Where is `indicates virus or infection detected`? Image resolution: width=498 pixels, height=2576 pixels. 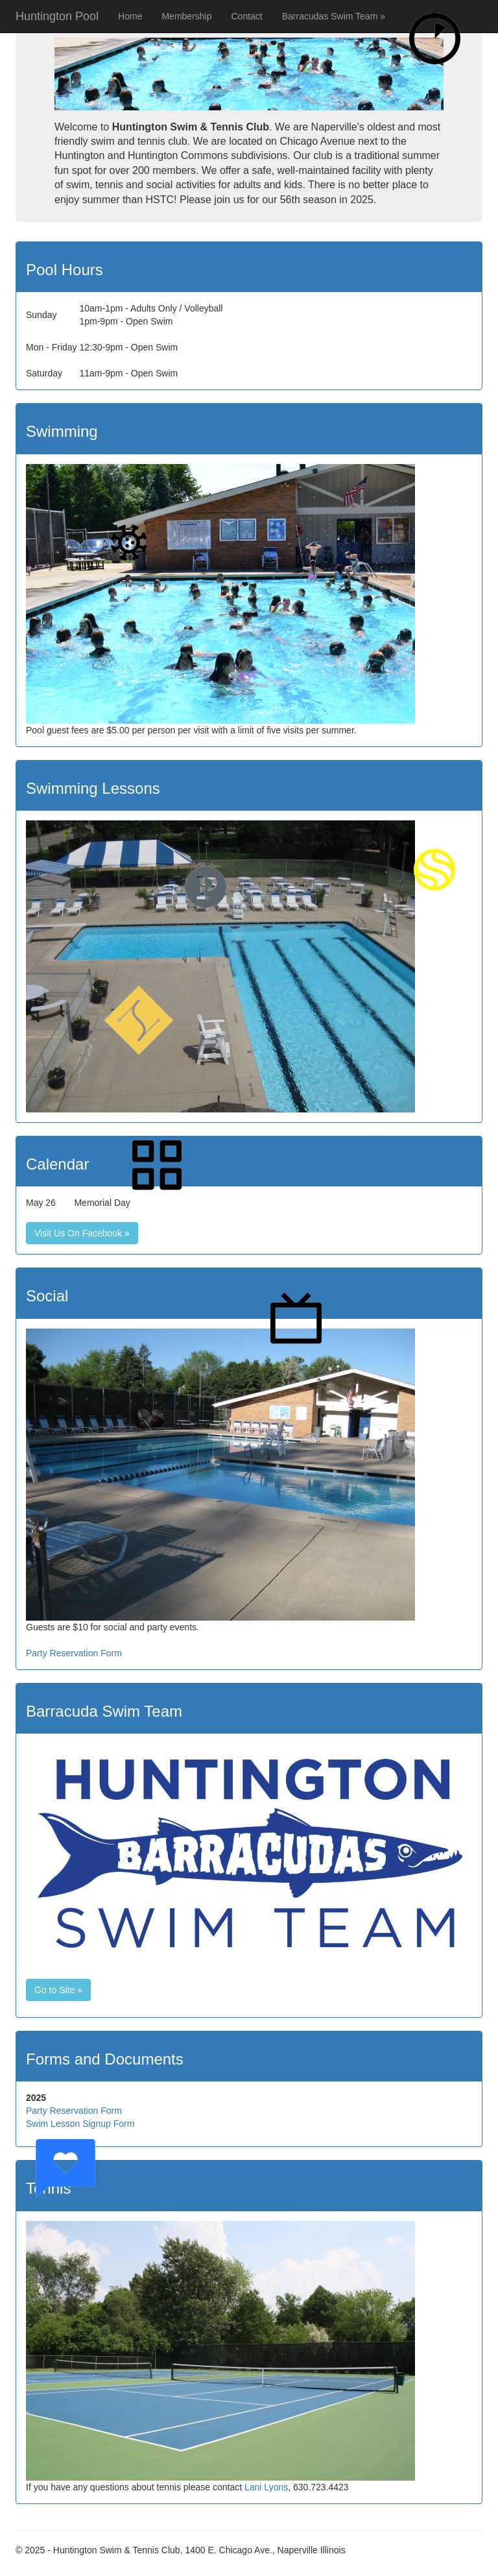 indicates virus or infection detected is located at coordinates (129, 543).